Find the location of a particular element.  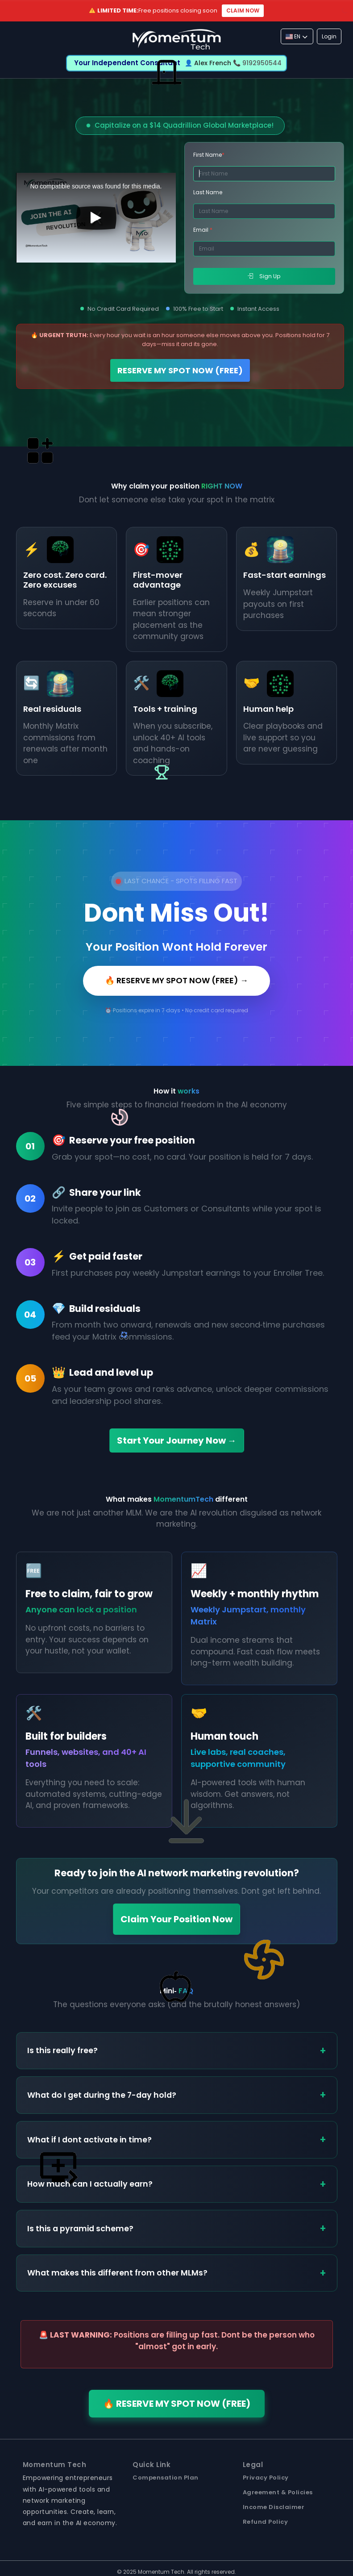

add to play next in queue is located at coordinates (58, 2167).